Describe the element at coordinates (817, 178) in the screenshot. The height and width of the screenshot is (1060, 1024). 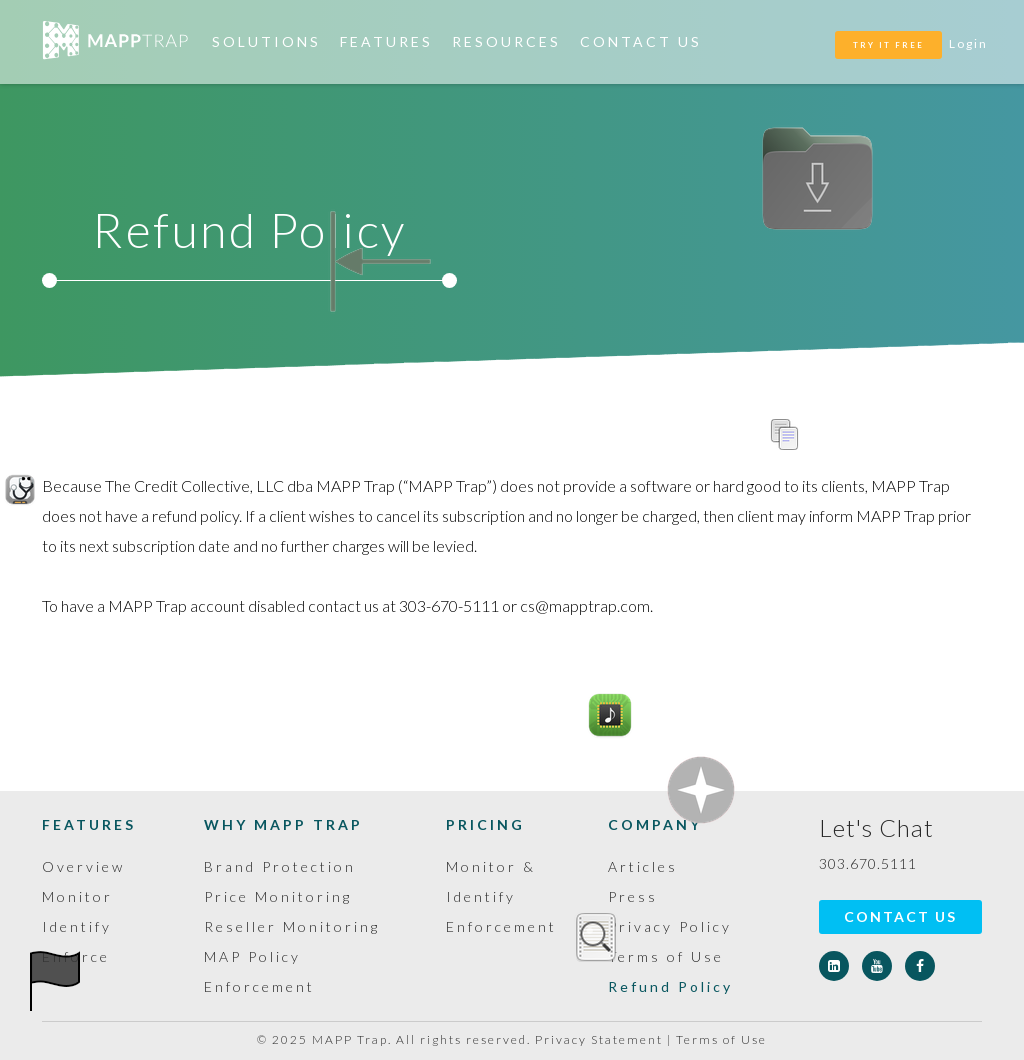
I see `open downloads folder` at that location.